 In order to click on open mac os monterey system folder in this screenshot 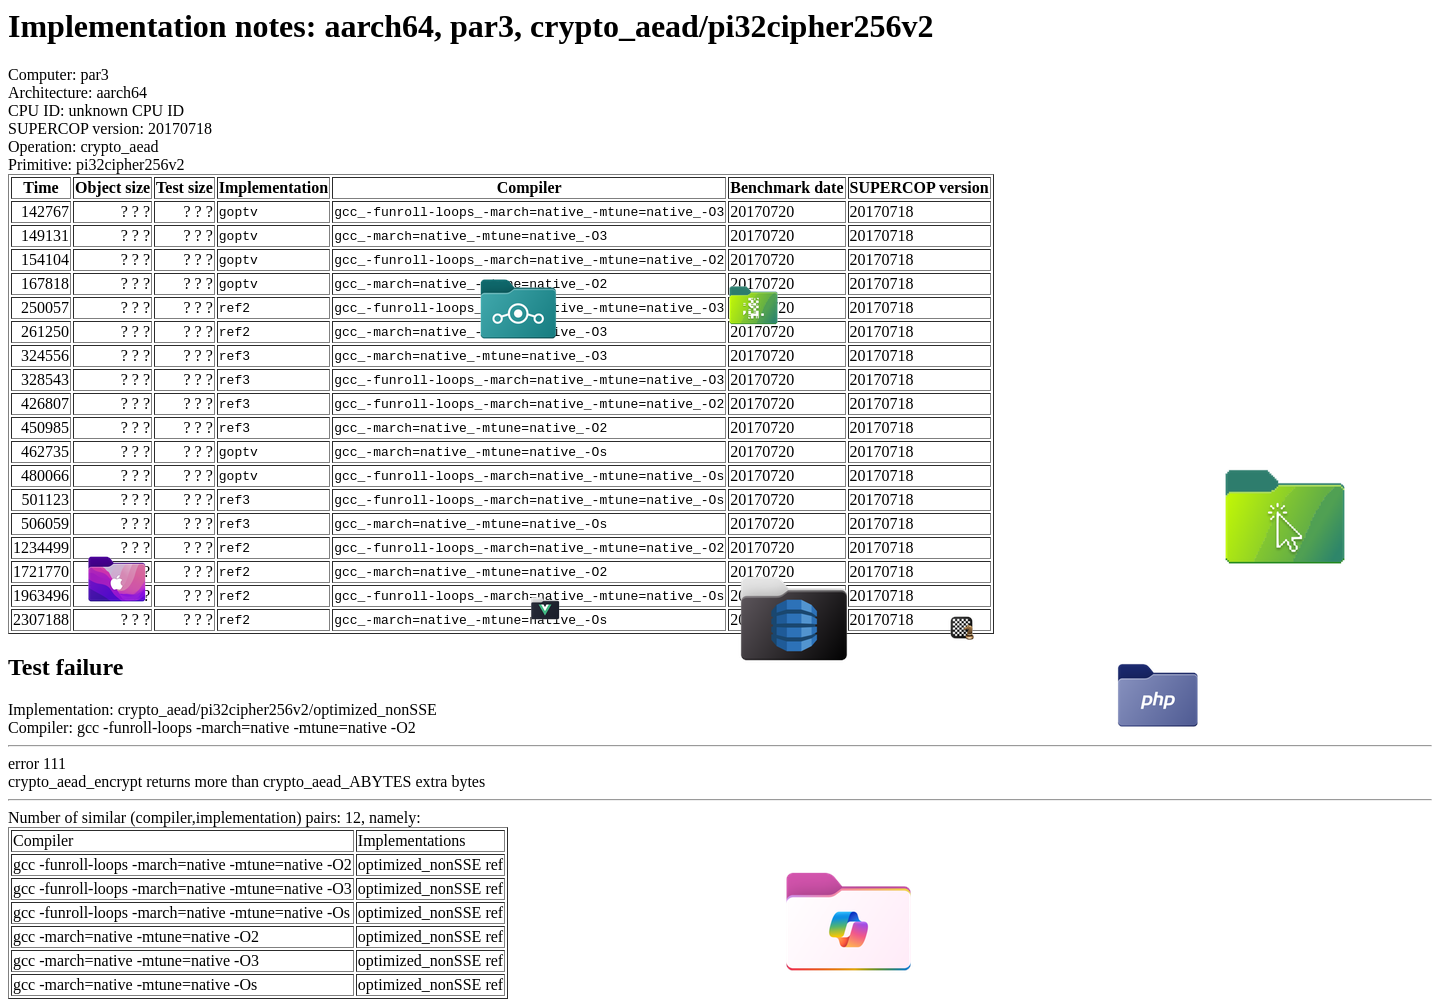, I will do `click(116, 580)`.